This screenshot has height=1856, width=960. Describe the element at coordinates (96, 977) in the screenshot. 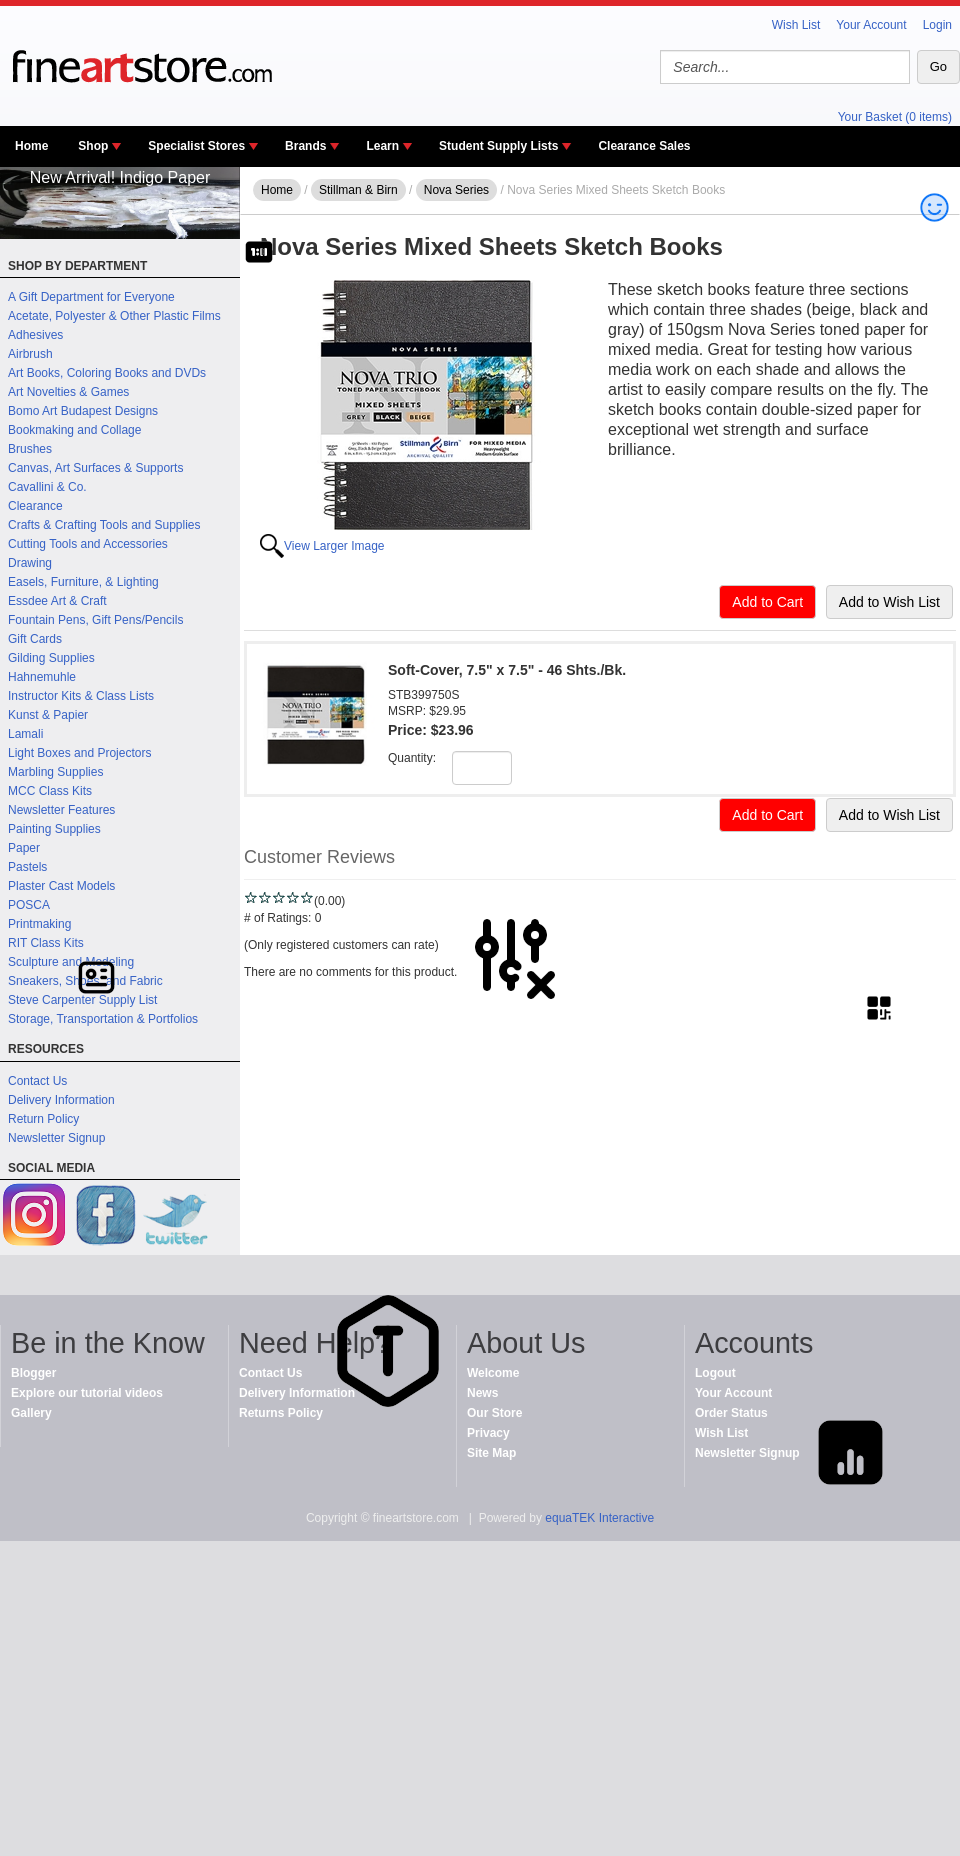

I see `view your profile or identification card` at that location.